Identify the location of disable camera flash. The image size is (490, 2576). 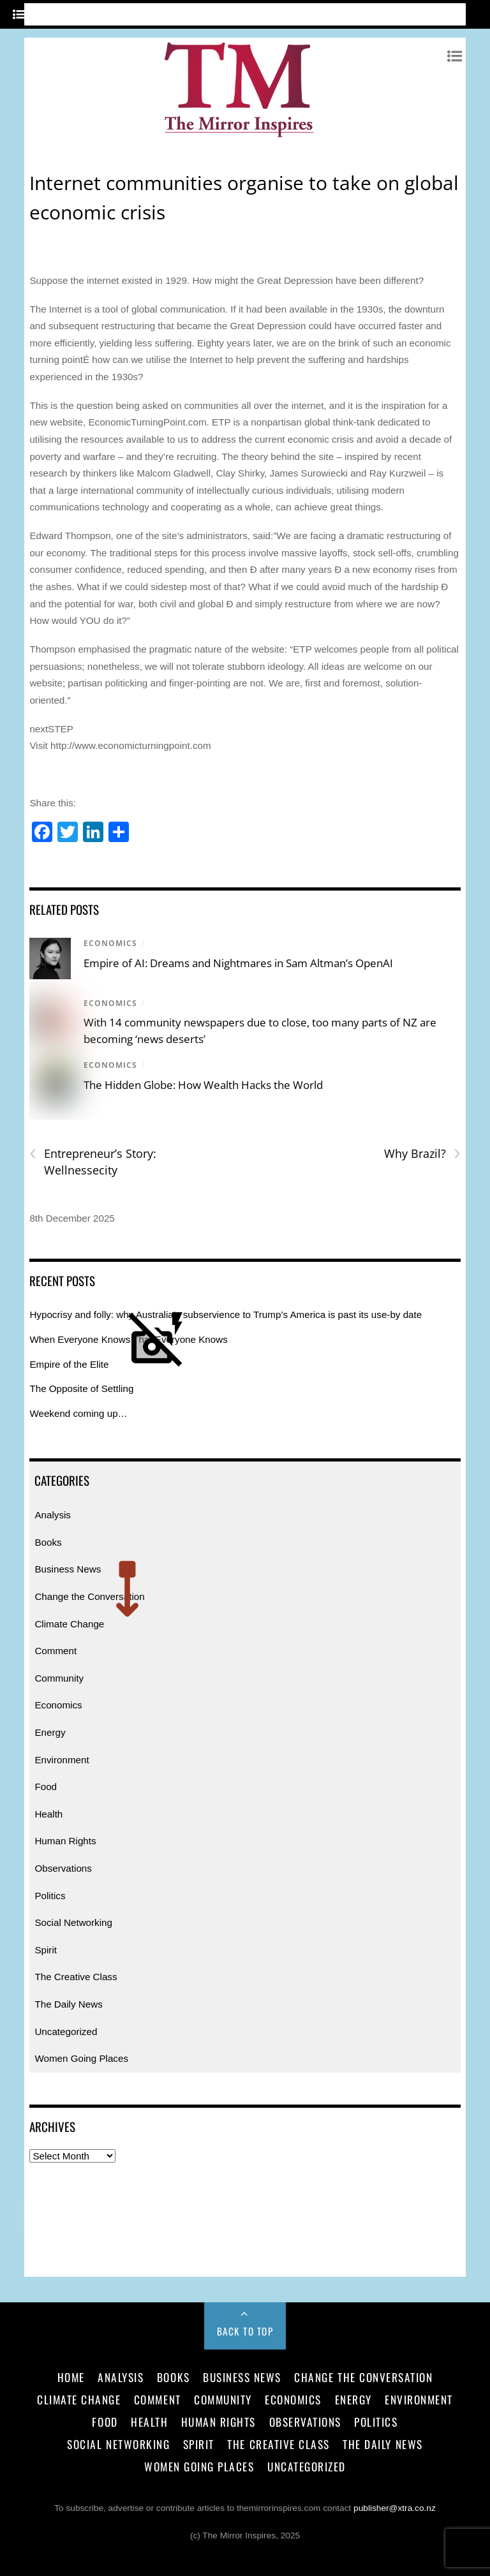
(157, 1338).